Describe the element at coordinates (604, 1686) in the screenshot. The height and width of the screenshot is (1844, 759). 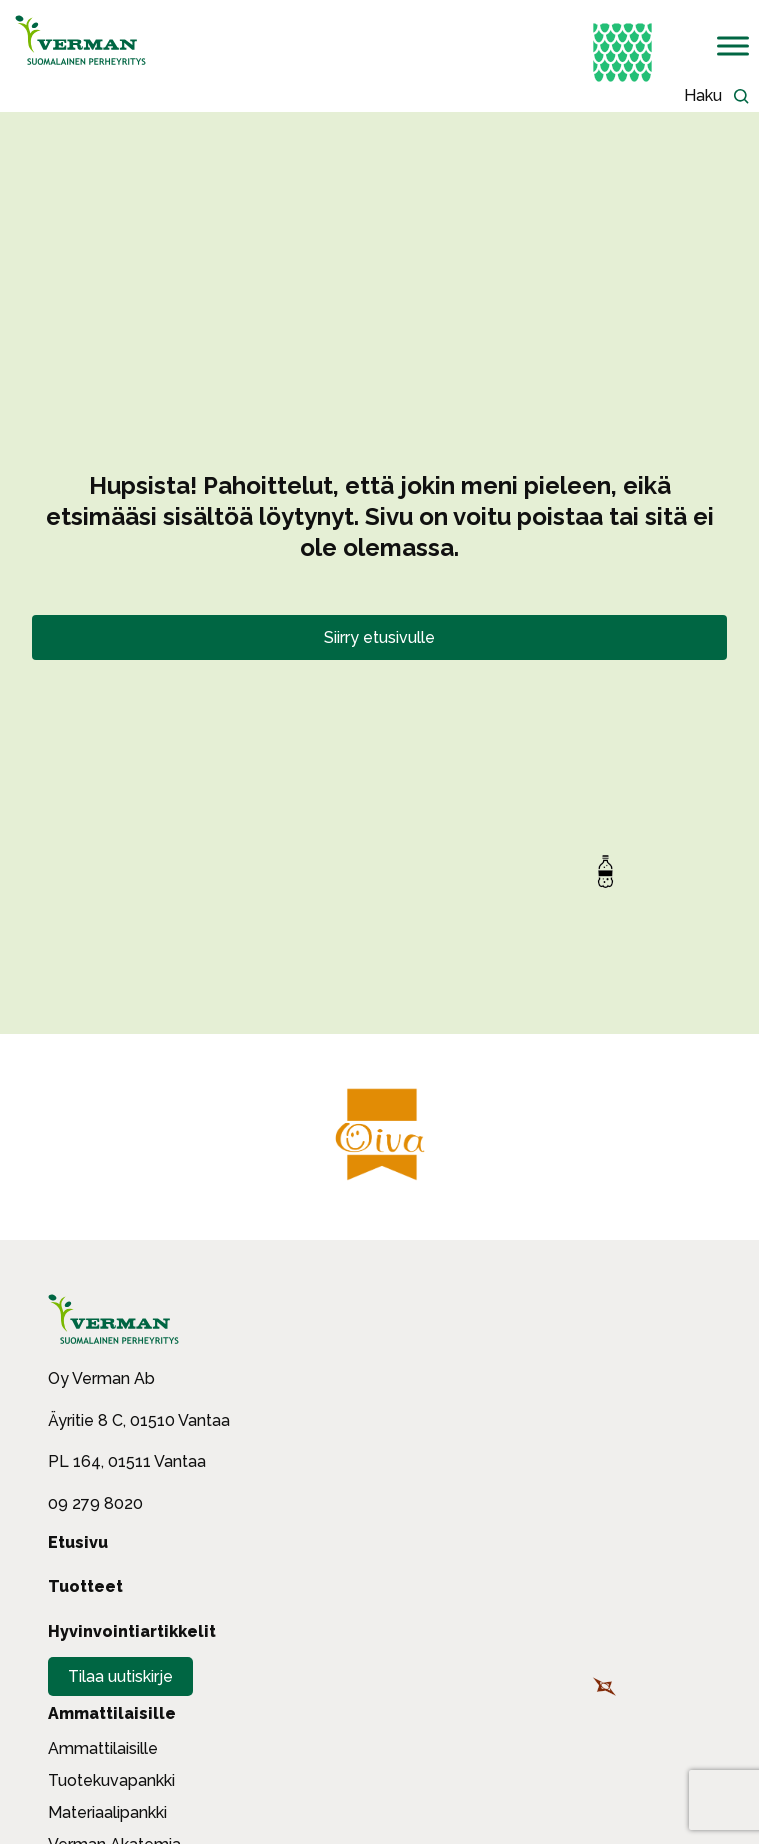
I see `mark as favorite` at that location.